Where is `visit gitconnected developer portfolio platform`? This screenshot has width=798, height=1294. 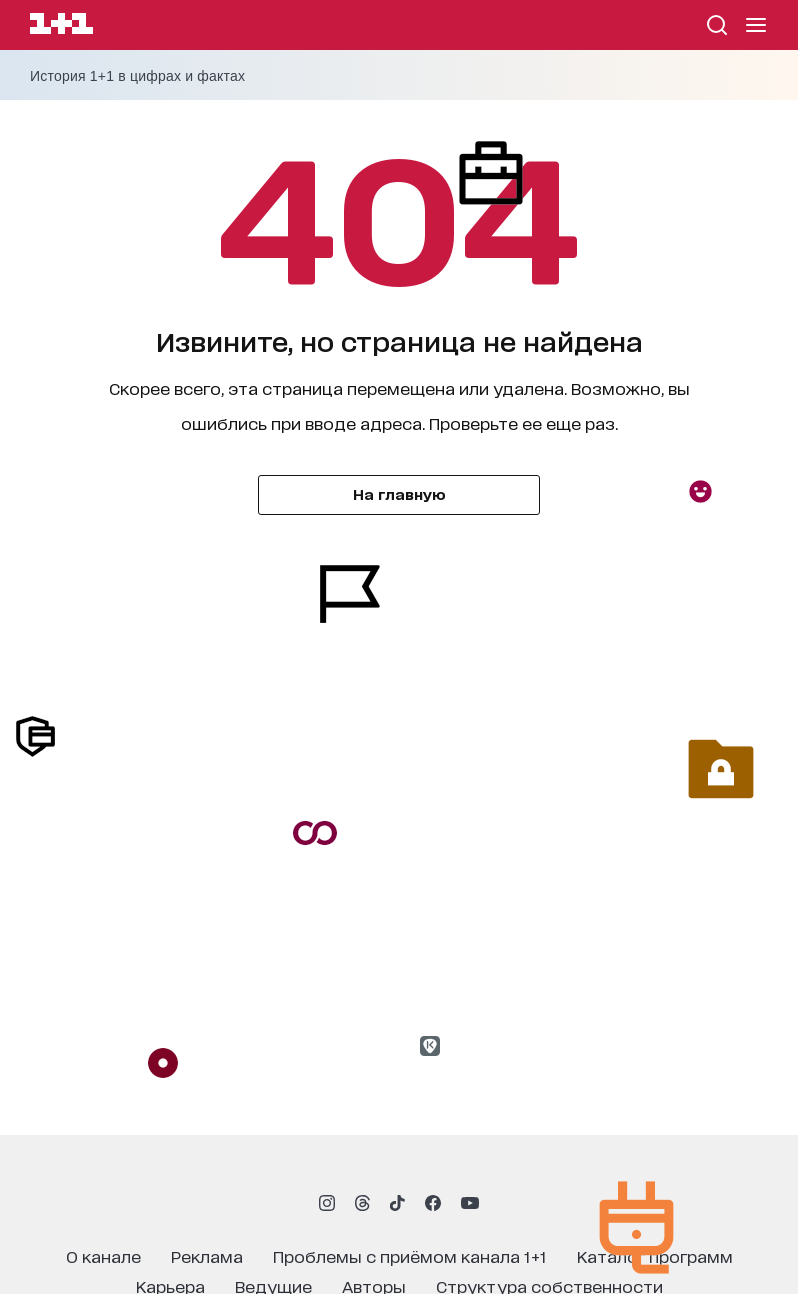
visit gitconnected developer portfolio platform is located at coordinates (315, 833).